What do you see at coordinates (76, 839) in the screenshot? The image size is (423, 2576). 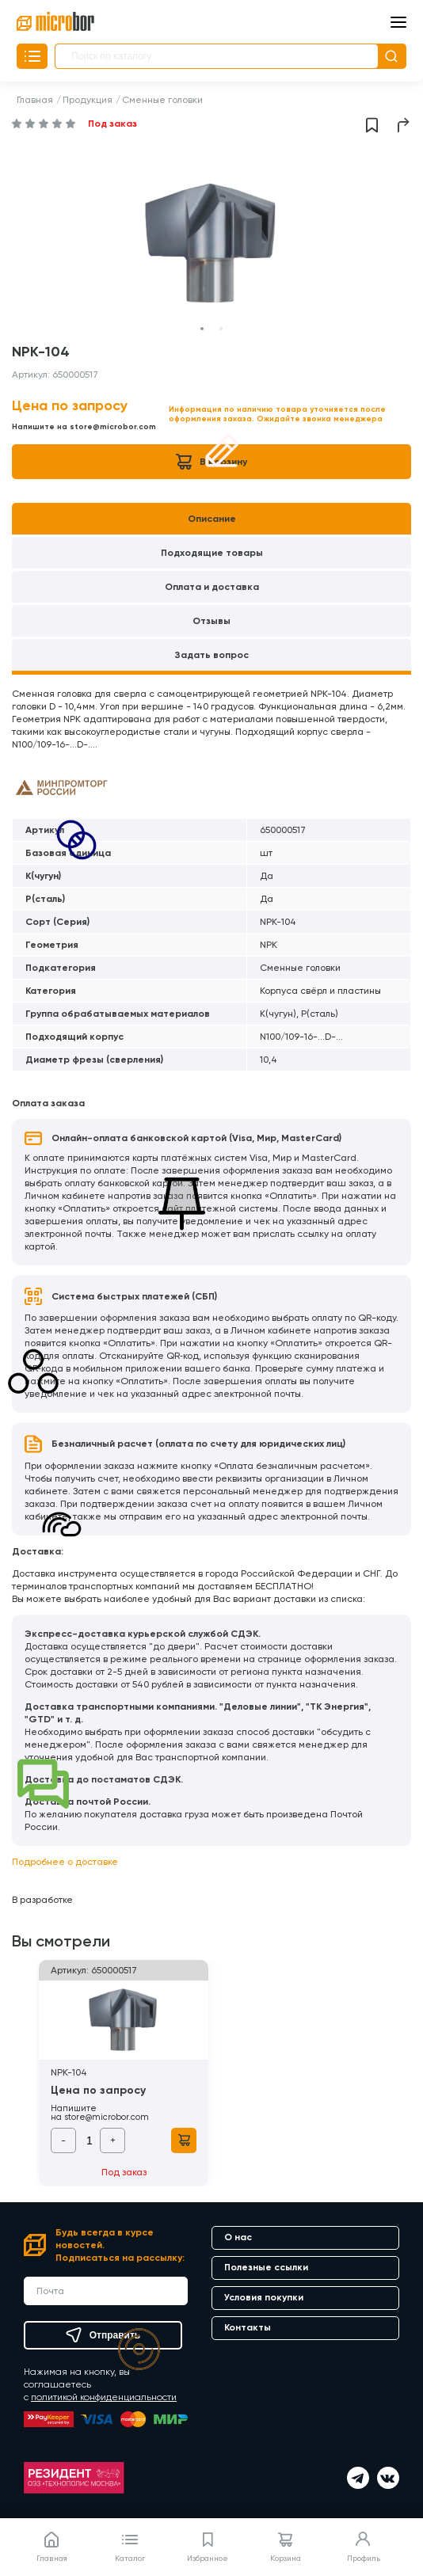 I see `apply intersection operation to selected shapes` at bounding box center [76, 839].